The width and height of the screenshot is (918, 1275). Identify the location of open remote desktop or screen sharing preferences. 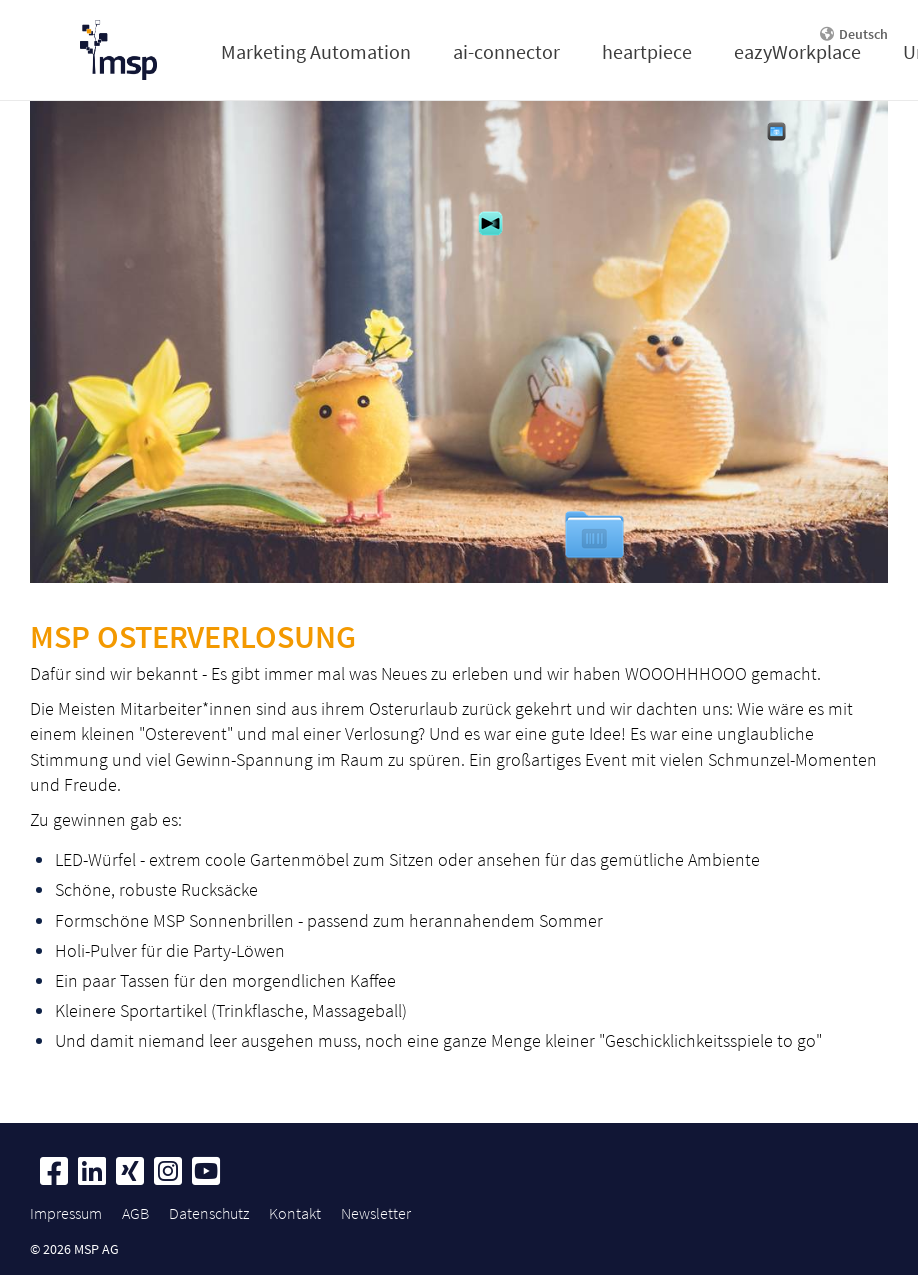
(776, 131).